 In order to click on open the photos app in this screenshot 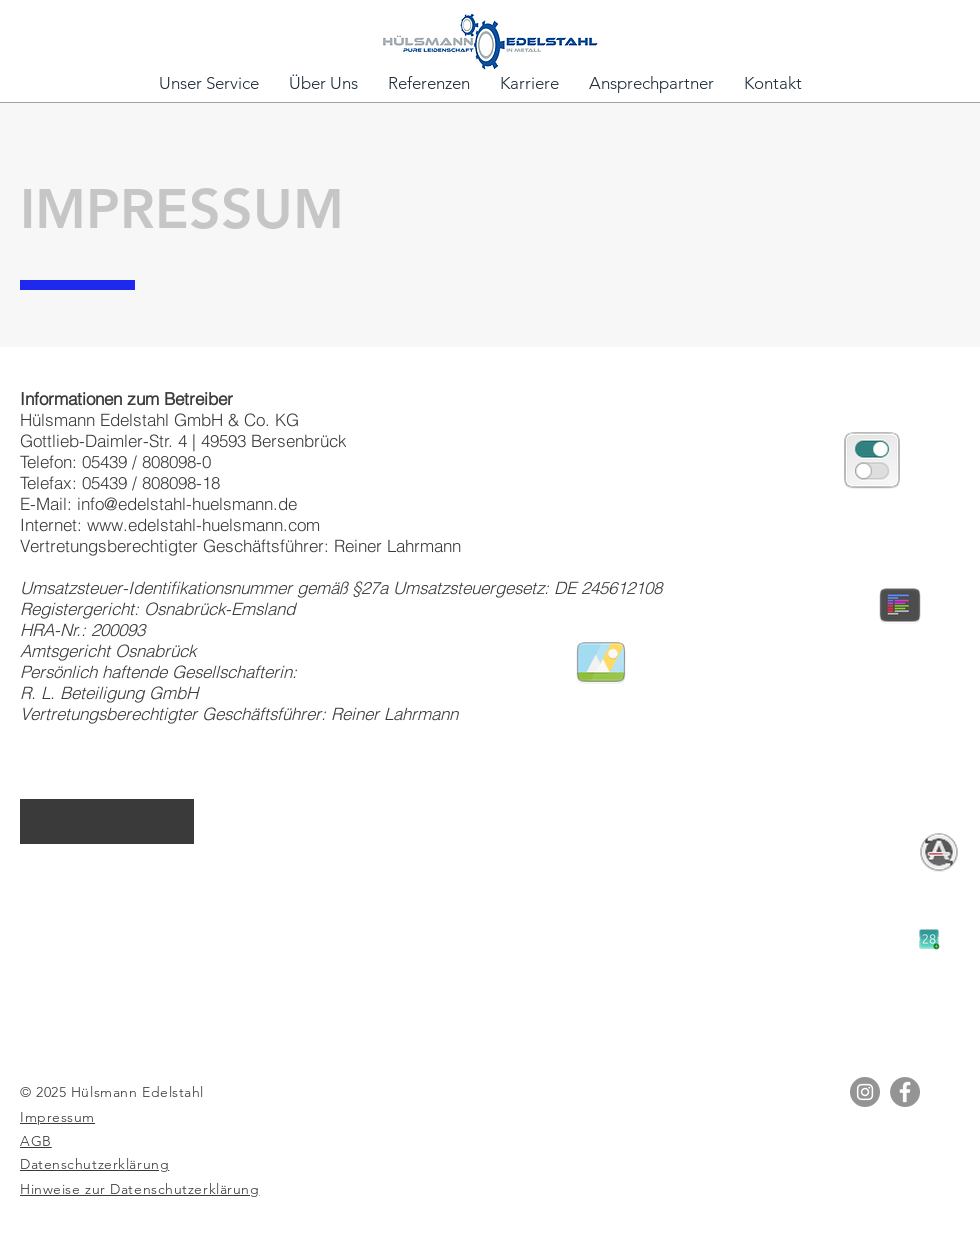, I will do `click(601, 662)`.